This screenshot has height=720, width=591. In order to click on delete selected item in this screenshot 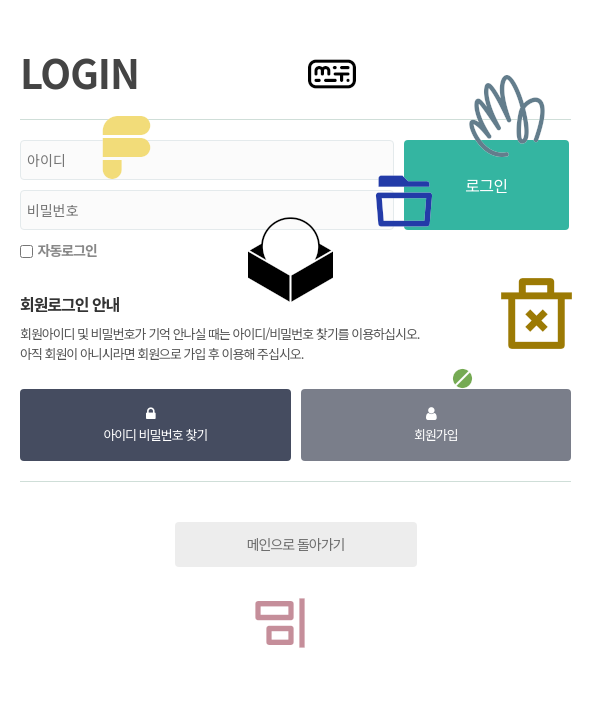, I will do `click(536, 313)`.